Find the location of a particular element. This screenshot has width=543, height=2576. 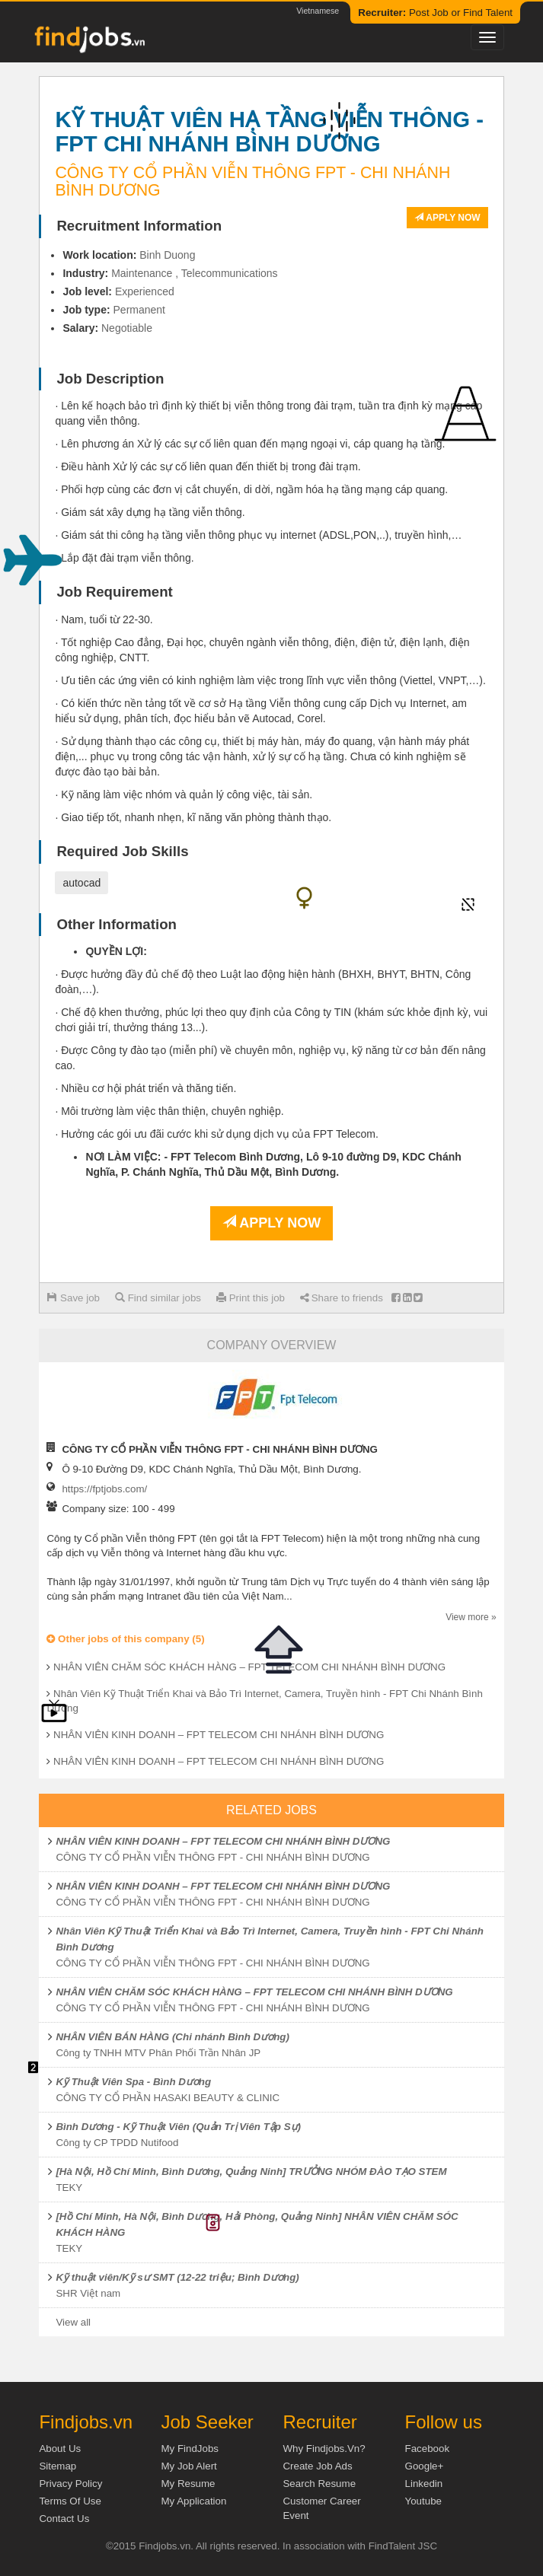

upload multiple files or items is located at coordinates (279, 1651).